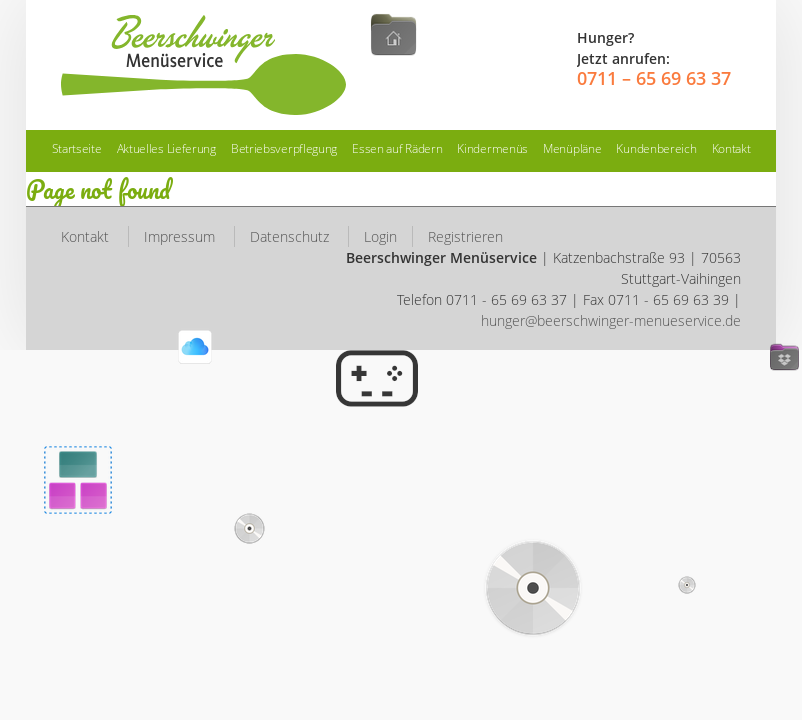 Image resolution: width=802 pixels, height=720 pixels. I want to click on select all items in the current view, so click(78, 480).